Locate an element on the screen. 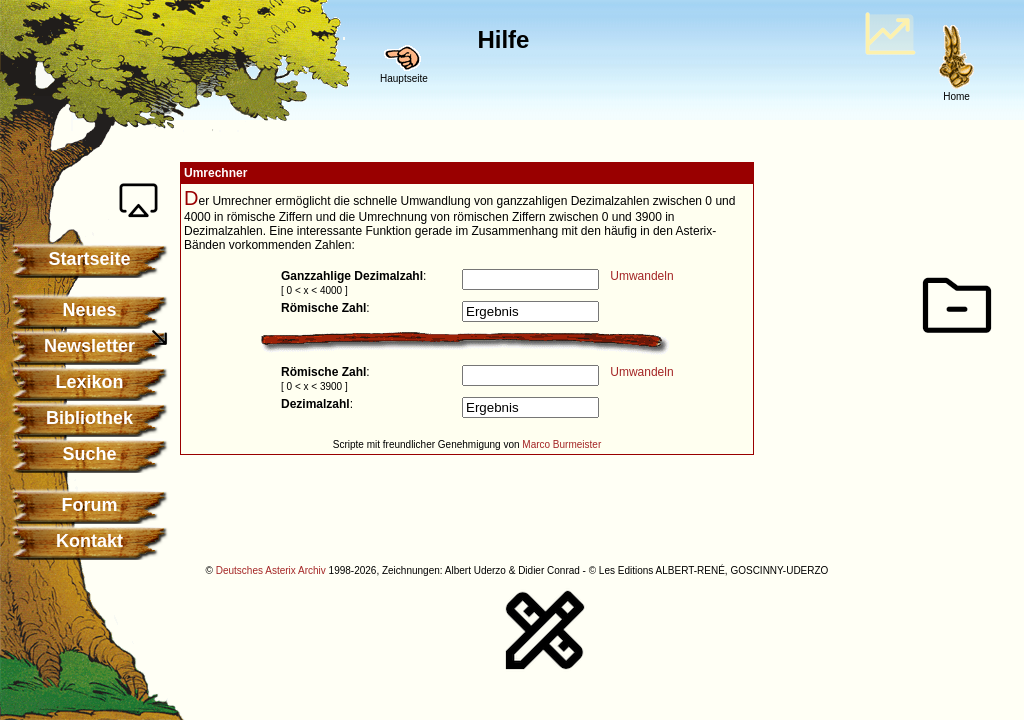  navigate to the next item diagonally is located at coordinates (159, 337).